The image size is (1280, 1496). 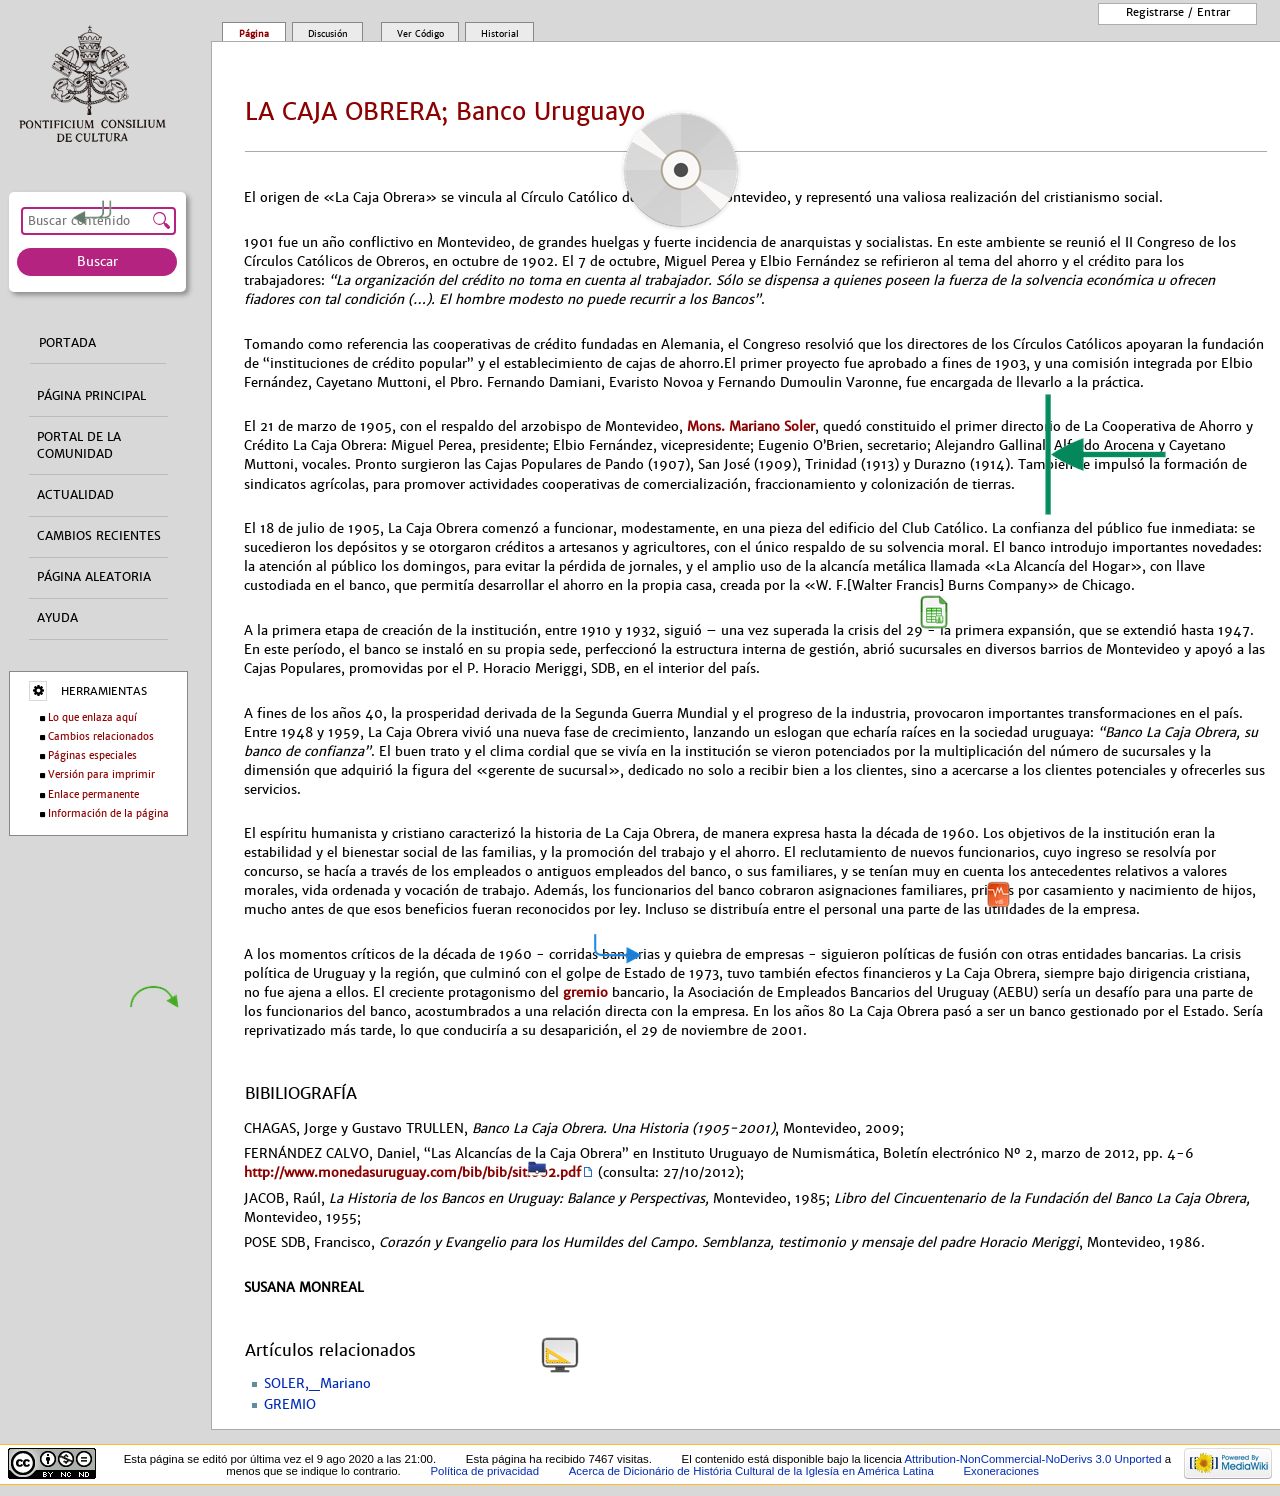 What do you see at coordinates (154, 996) in the screenshot?
I see `redo the last undone action` at bounding box center [154, 996].